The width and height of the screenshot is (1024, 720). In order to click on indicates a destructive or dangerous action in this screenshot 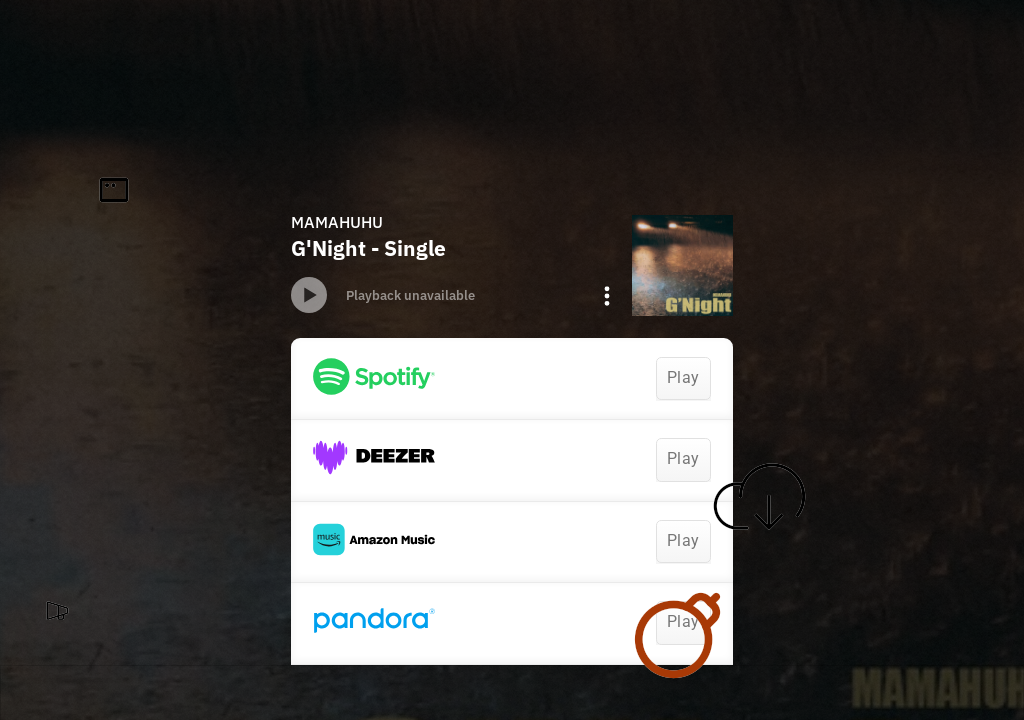, I will do `click(677, 635)`.